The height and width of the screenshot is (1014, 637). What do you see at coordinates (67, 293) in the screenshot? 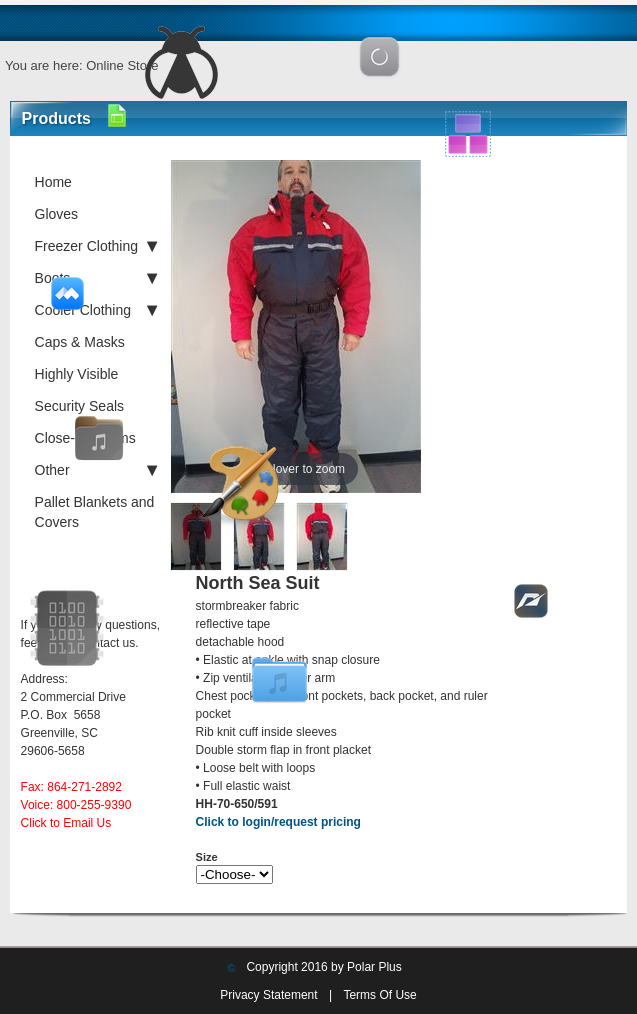
I see `open meeting or video conferencing app` at bounding box center [67, 293].